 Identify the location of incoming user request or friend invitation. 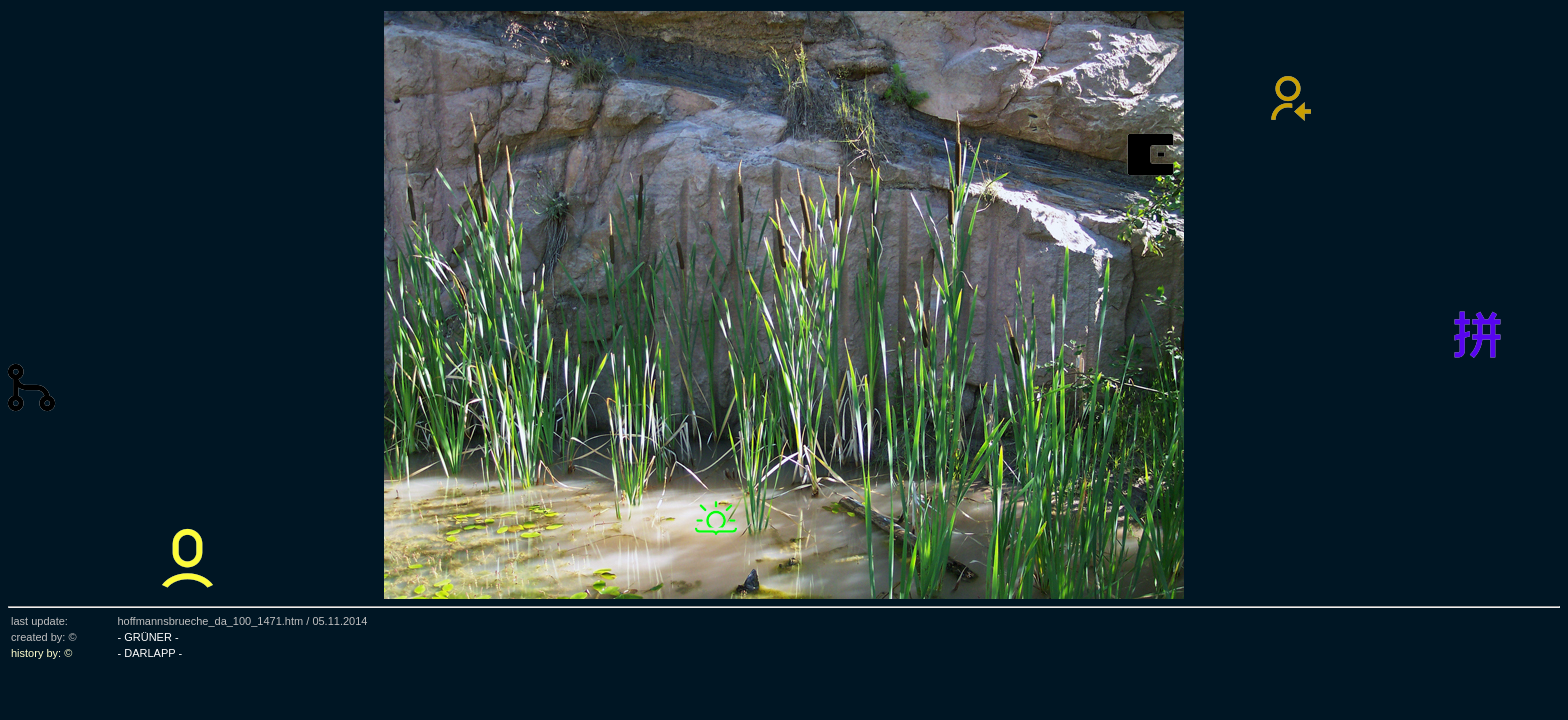
(1288, 99).